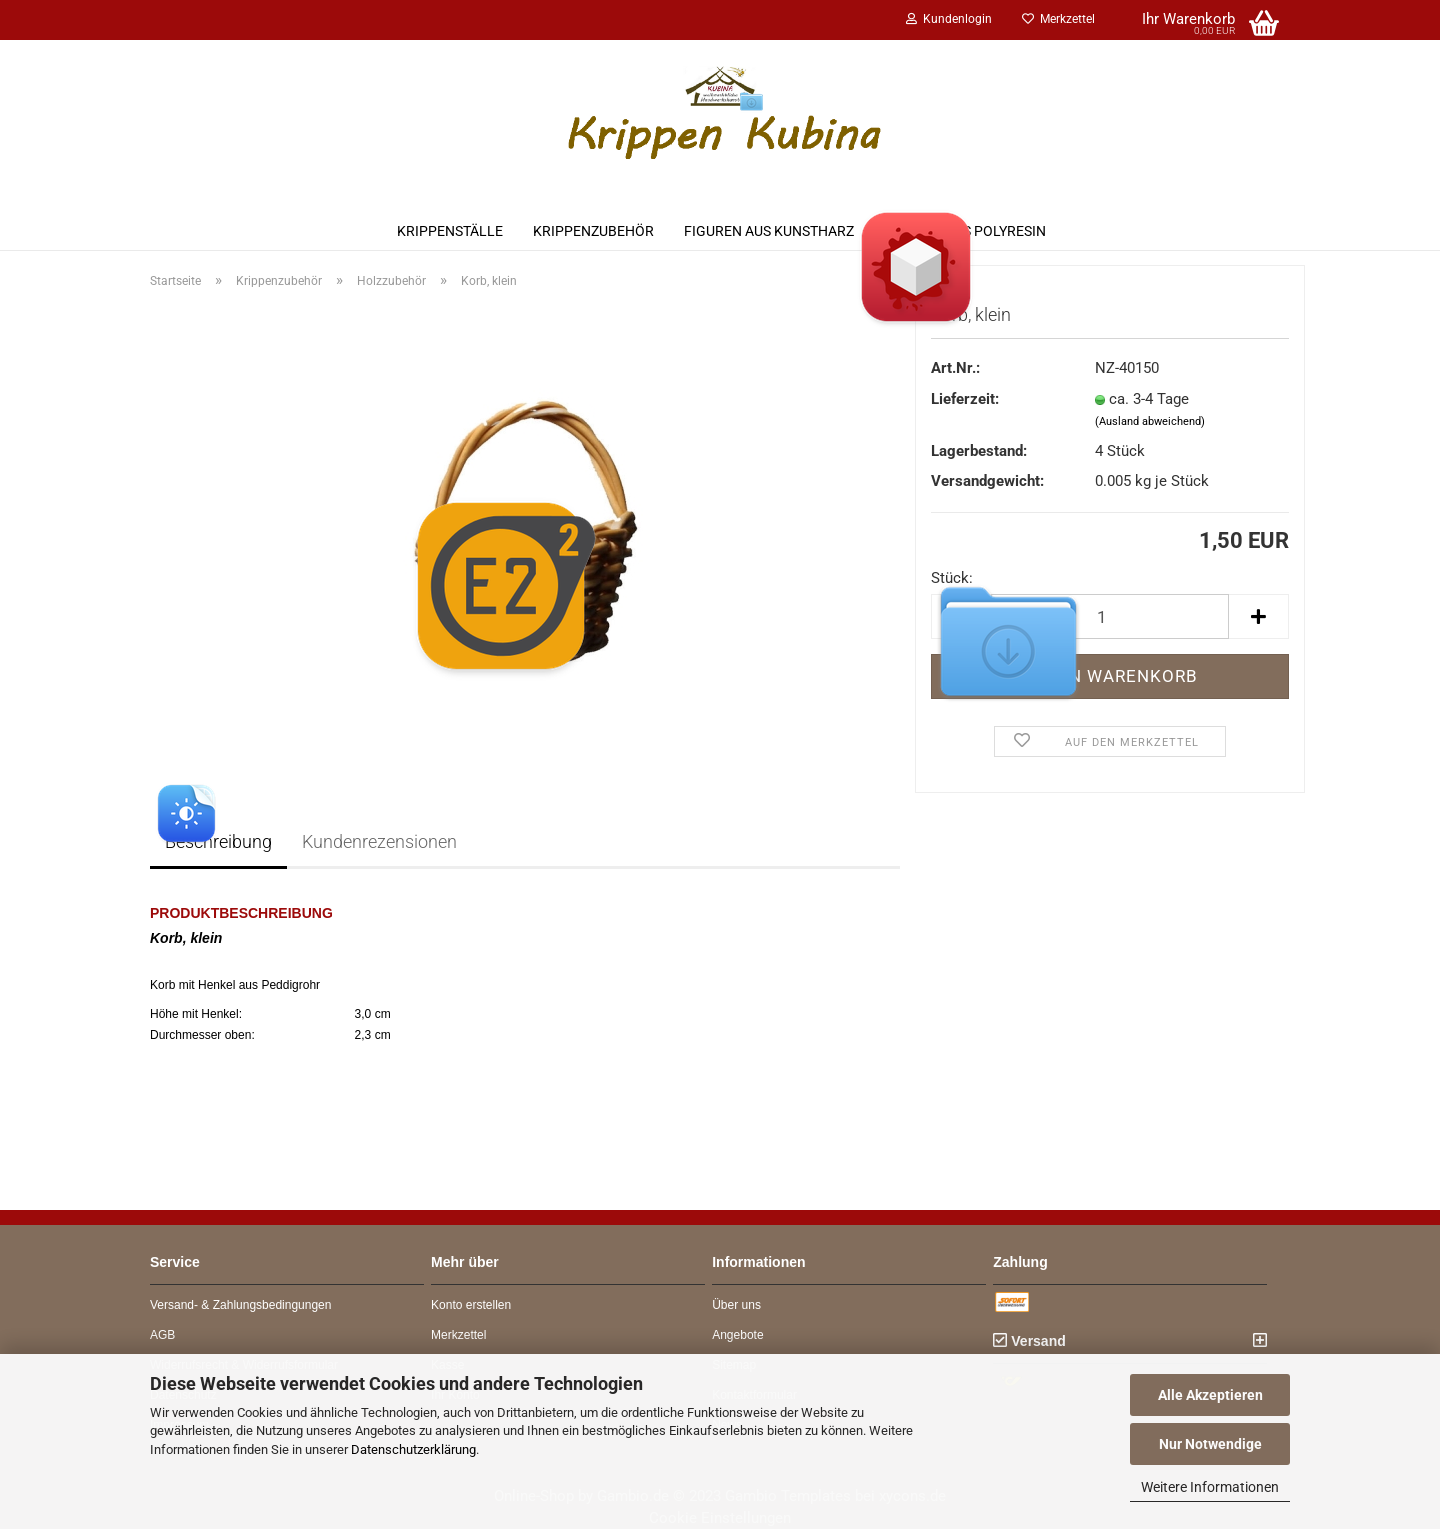  I want to click on launch assaultcube game, so click(916, 267).